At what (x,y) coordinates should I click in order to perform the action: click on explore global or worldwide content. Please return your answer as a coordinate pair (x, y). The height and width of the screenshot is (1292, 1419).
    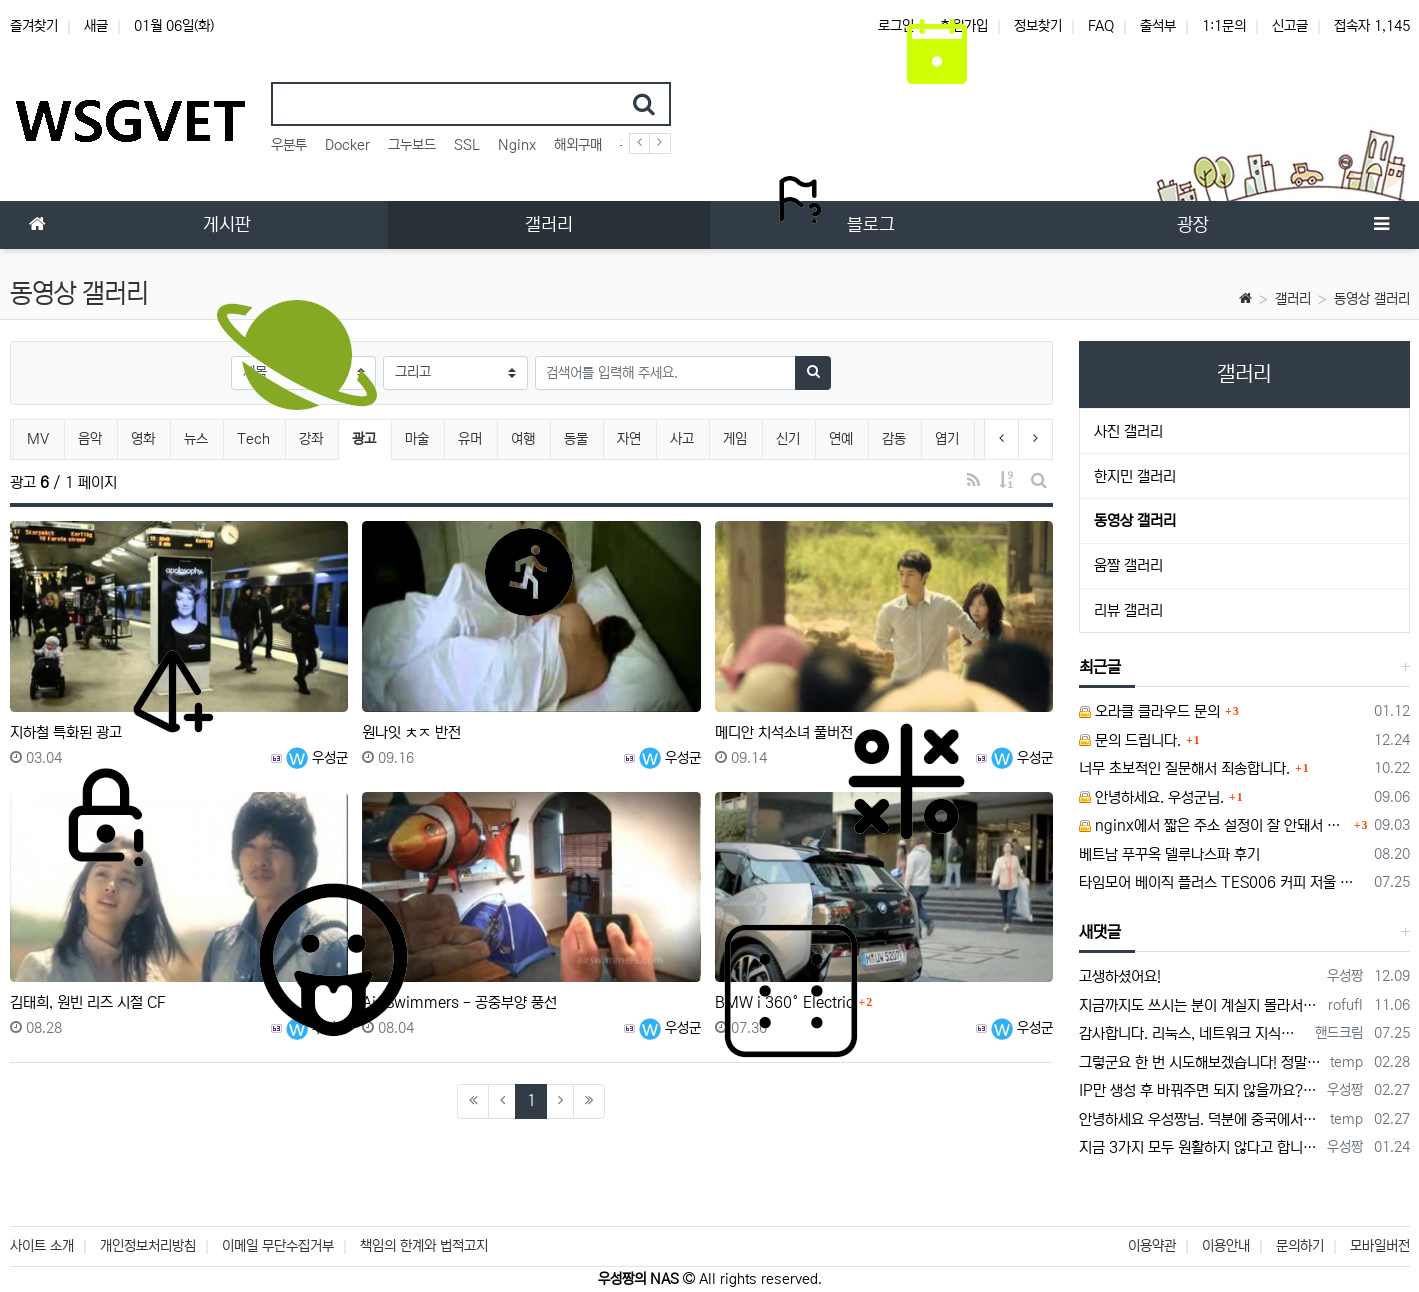
    Looking at the image, I should click on (297, 355).